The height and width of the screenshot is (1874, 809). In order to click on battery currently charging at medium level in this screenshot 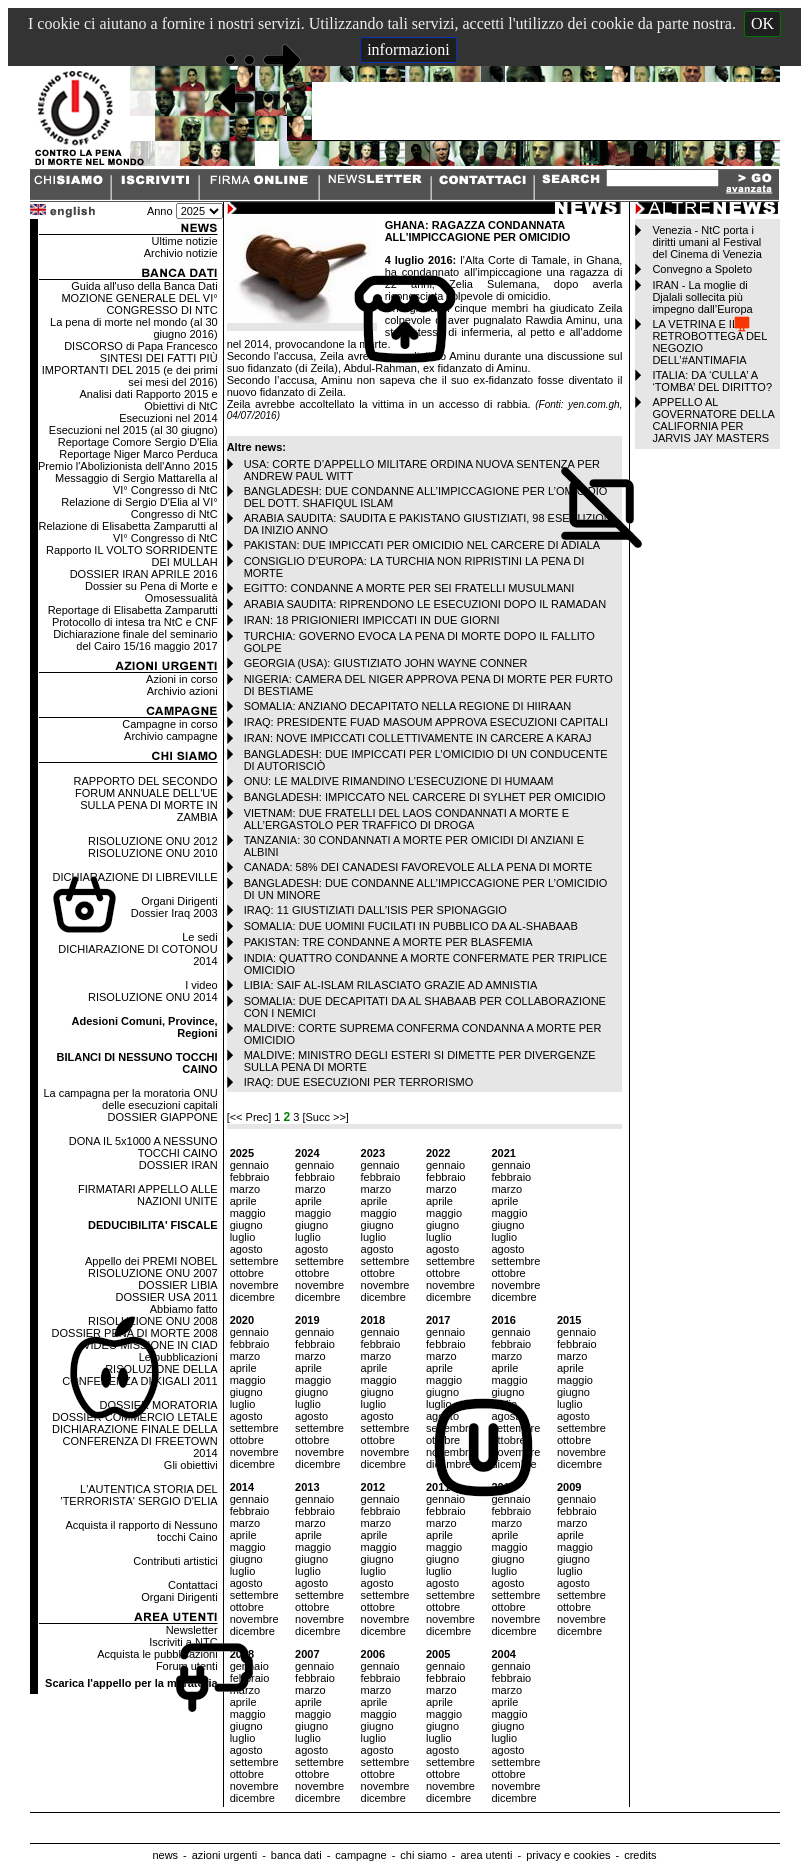, I will do `click(216, 1667)`.